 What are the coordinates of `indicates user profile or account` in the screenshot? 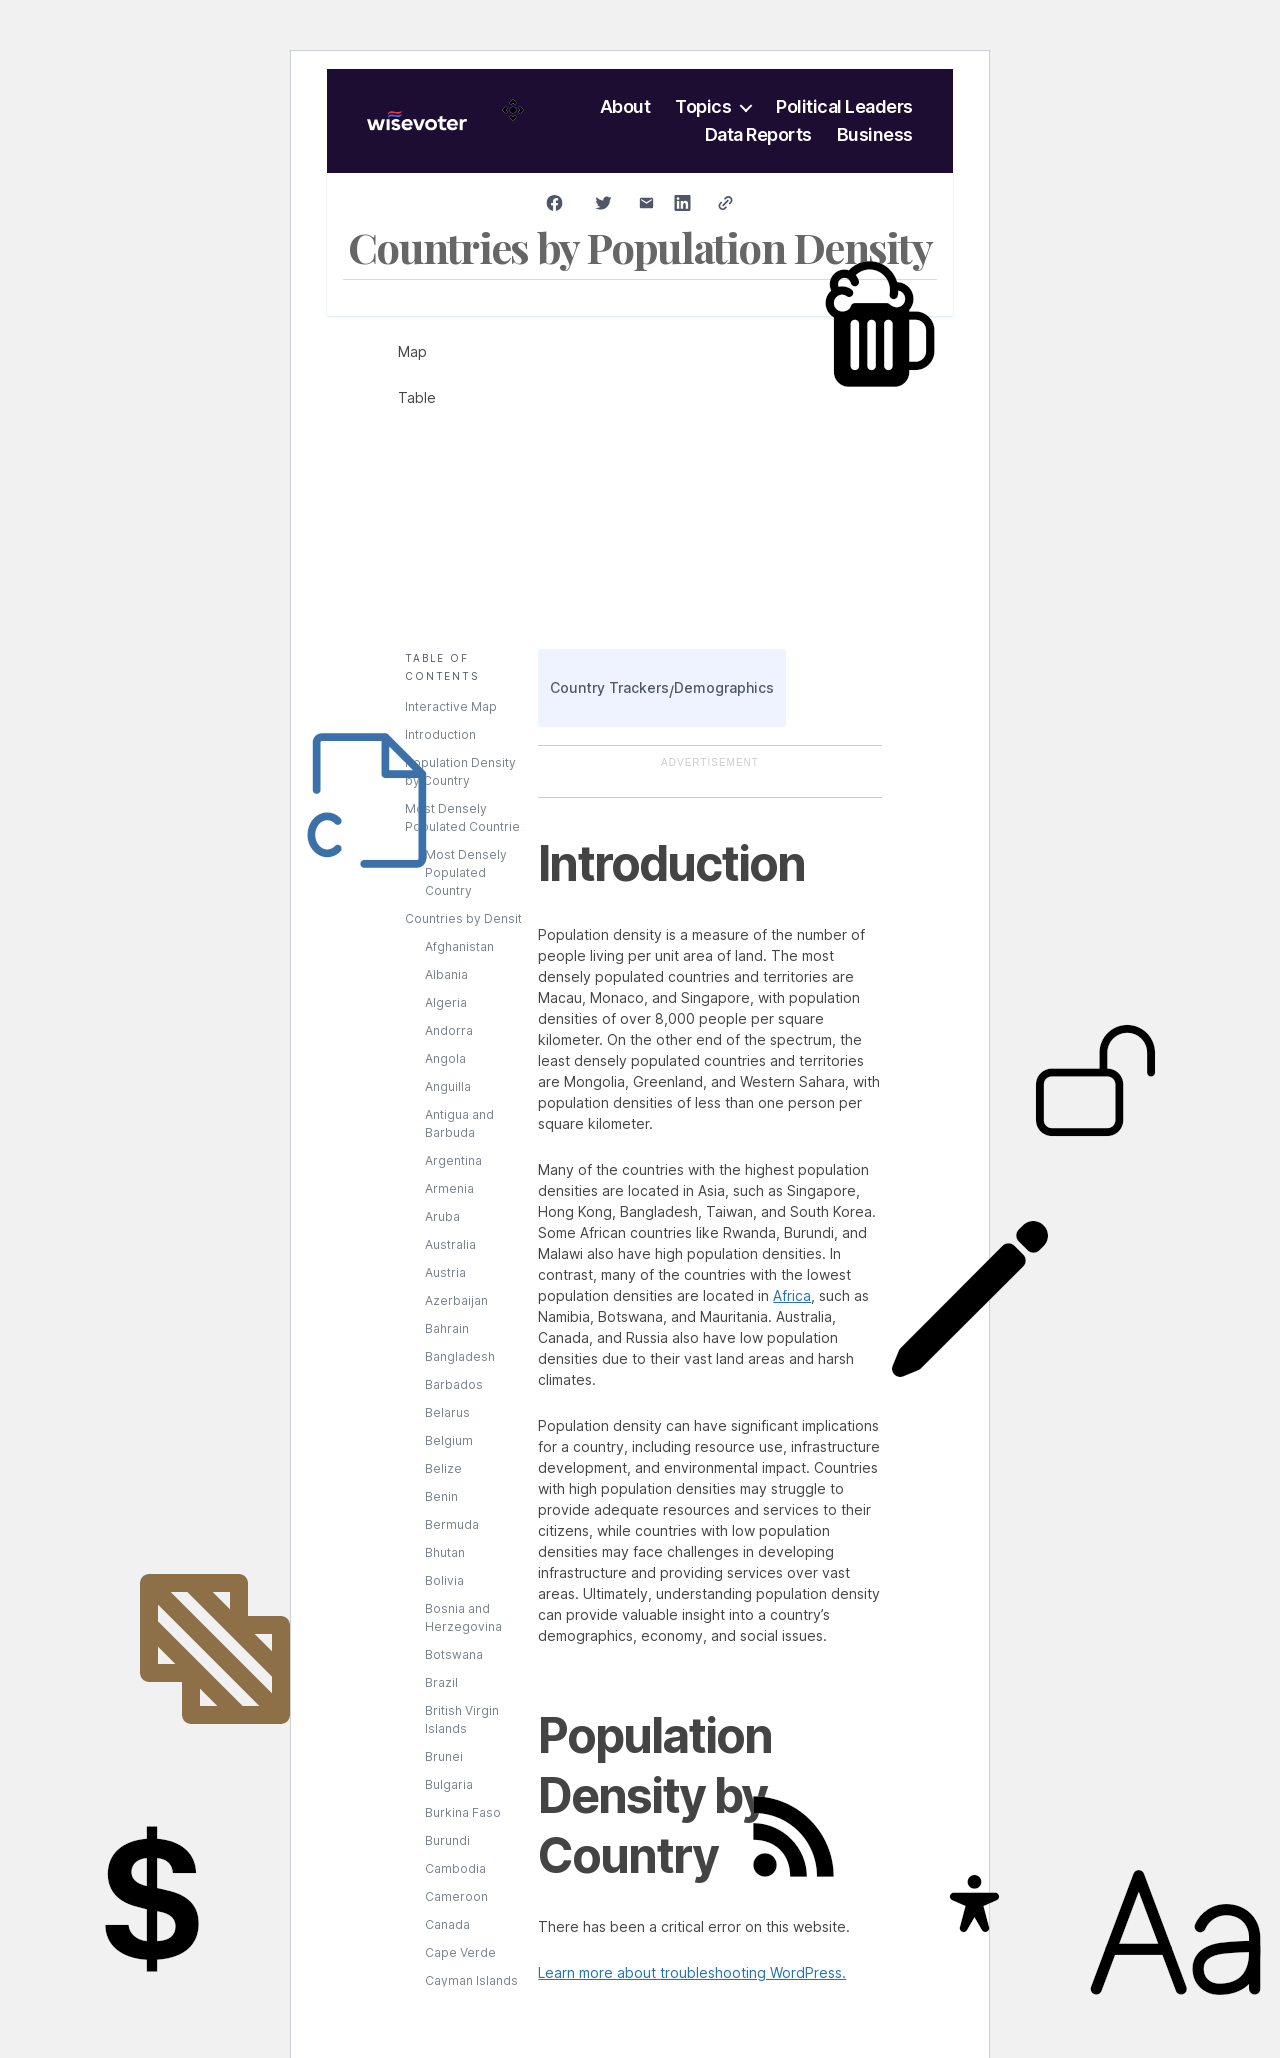 It's located at (974, 1904).